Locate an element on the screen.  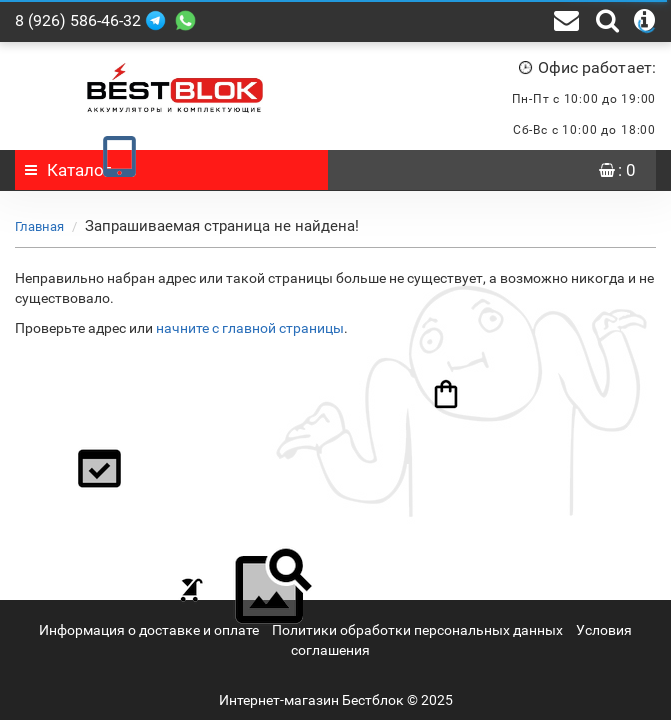
switch to tablet view is located at coordinates (119, 156).